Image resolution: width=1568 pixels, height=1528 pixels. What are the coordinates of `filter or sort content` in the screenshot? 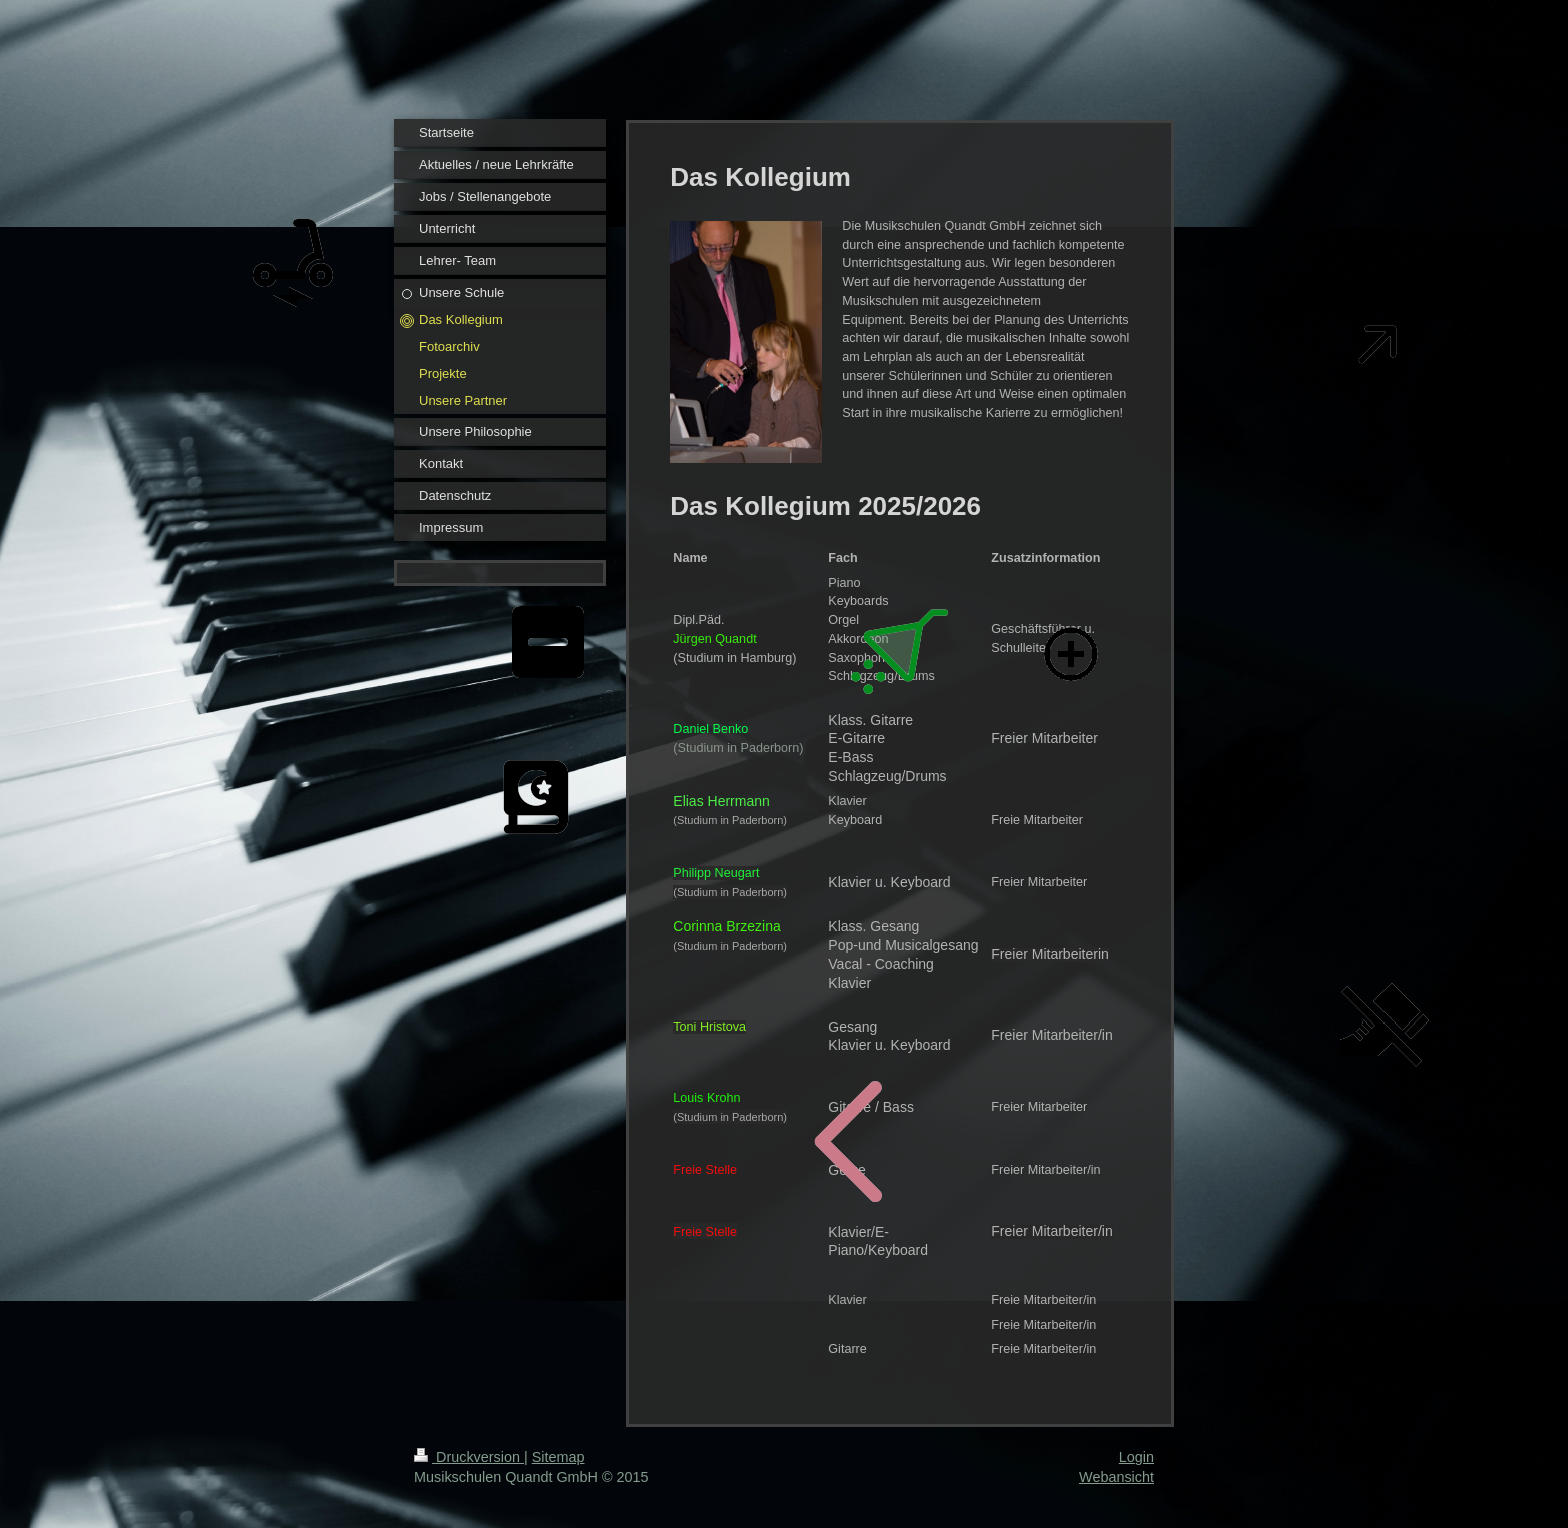 It's located at (898, 647).